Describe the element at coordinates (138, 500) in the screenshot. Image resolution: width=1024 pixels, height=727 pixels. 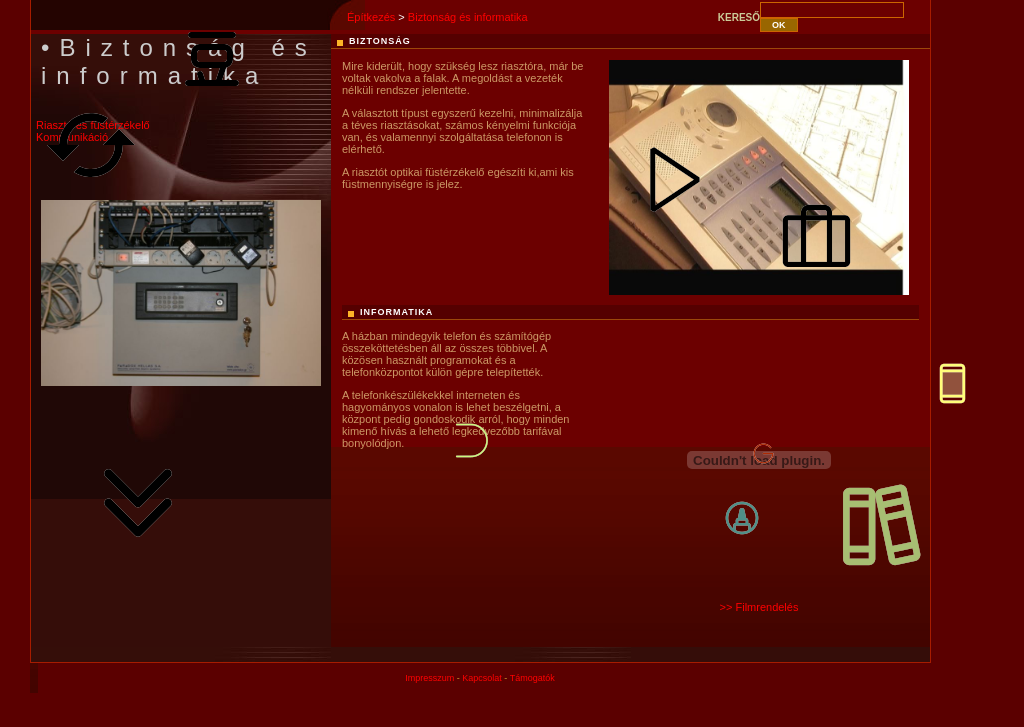
I see `expand content or show more items below` at that location.